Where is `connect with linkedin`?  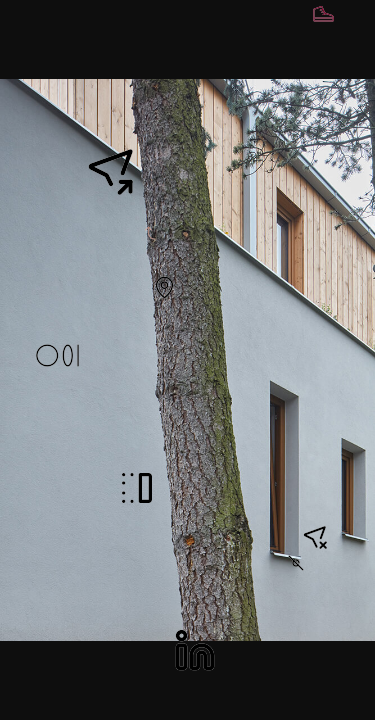 connect with linkedin is located at coordinates (195, 651).